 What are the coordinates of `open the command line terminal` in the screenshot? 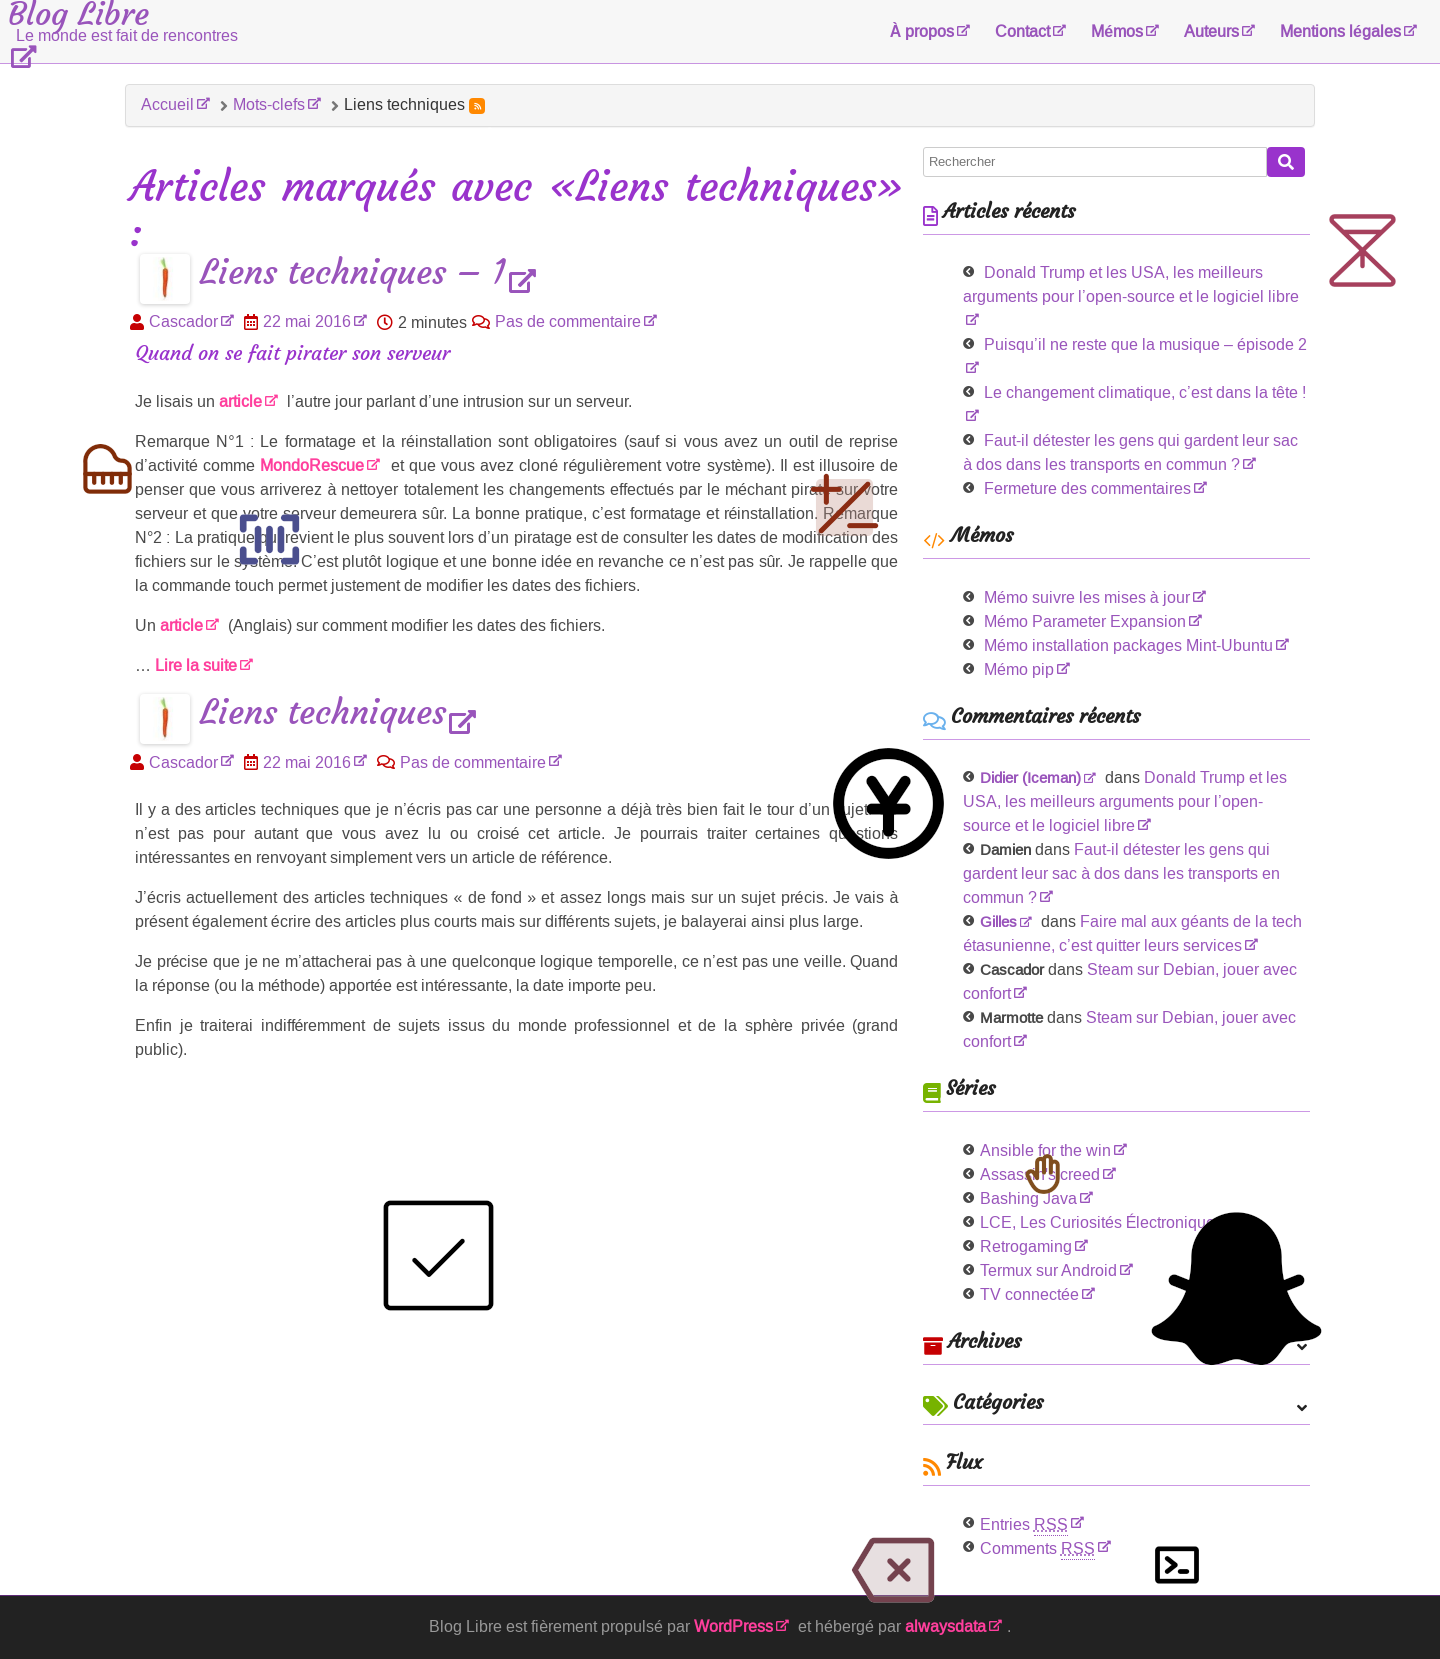 It's located at (1177, 1565).